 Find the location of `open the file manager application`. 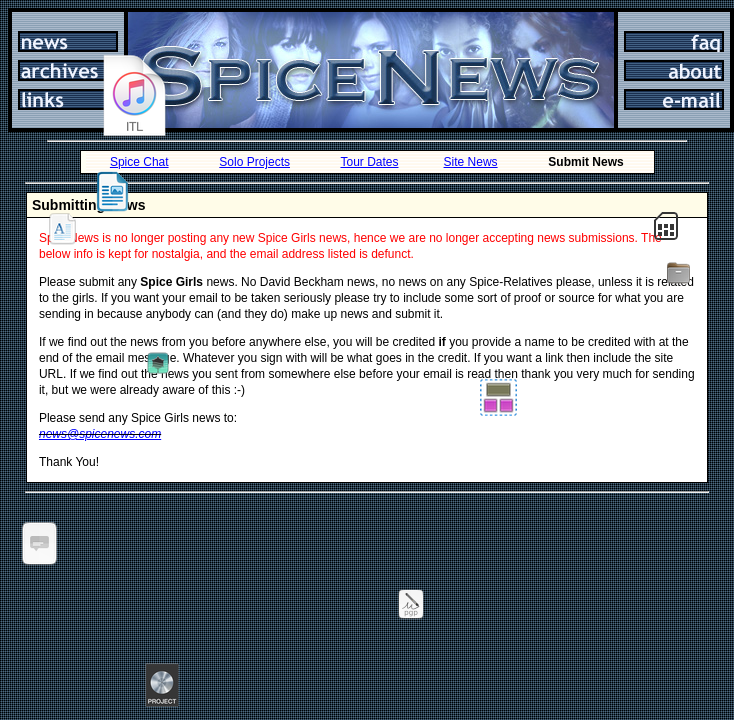

open the file manager application is located at coordinates (678, 272).